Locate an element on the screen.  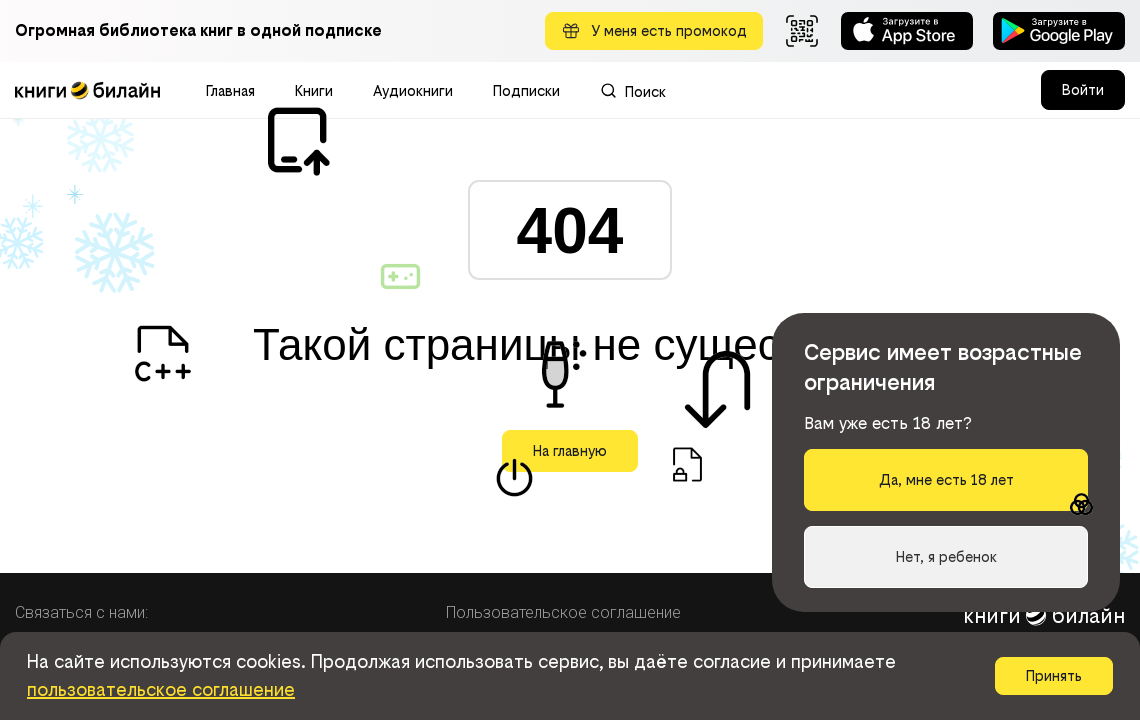
turn off or shut down the device is located at coordinates (514, 478).